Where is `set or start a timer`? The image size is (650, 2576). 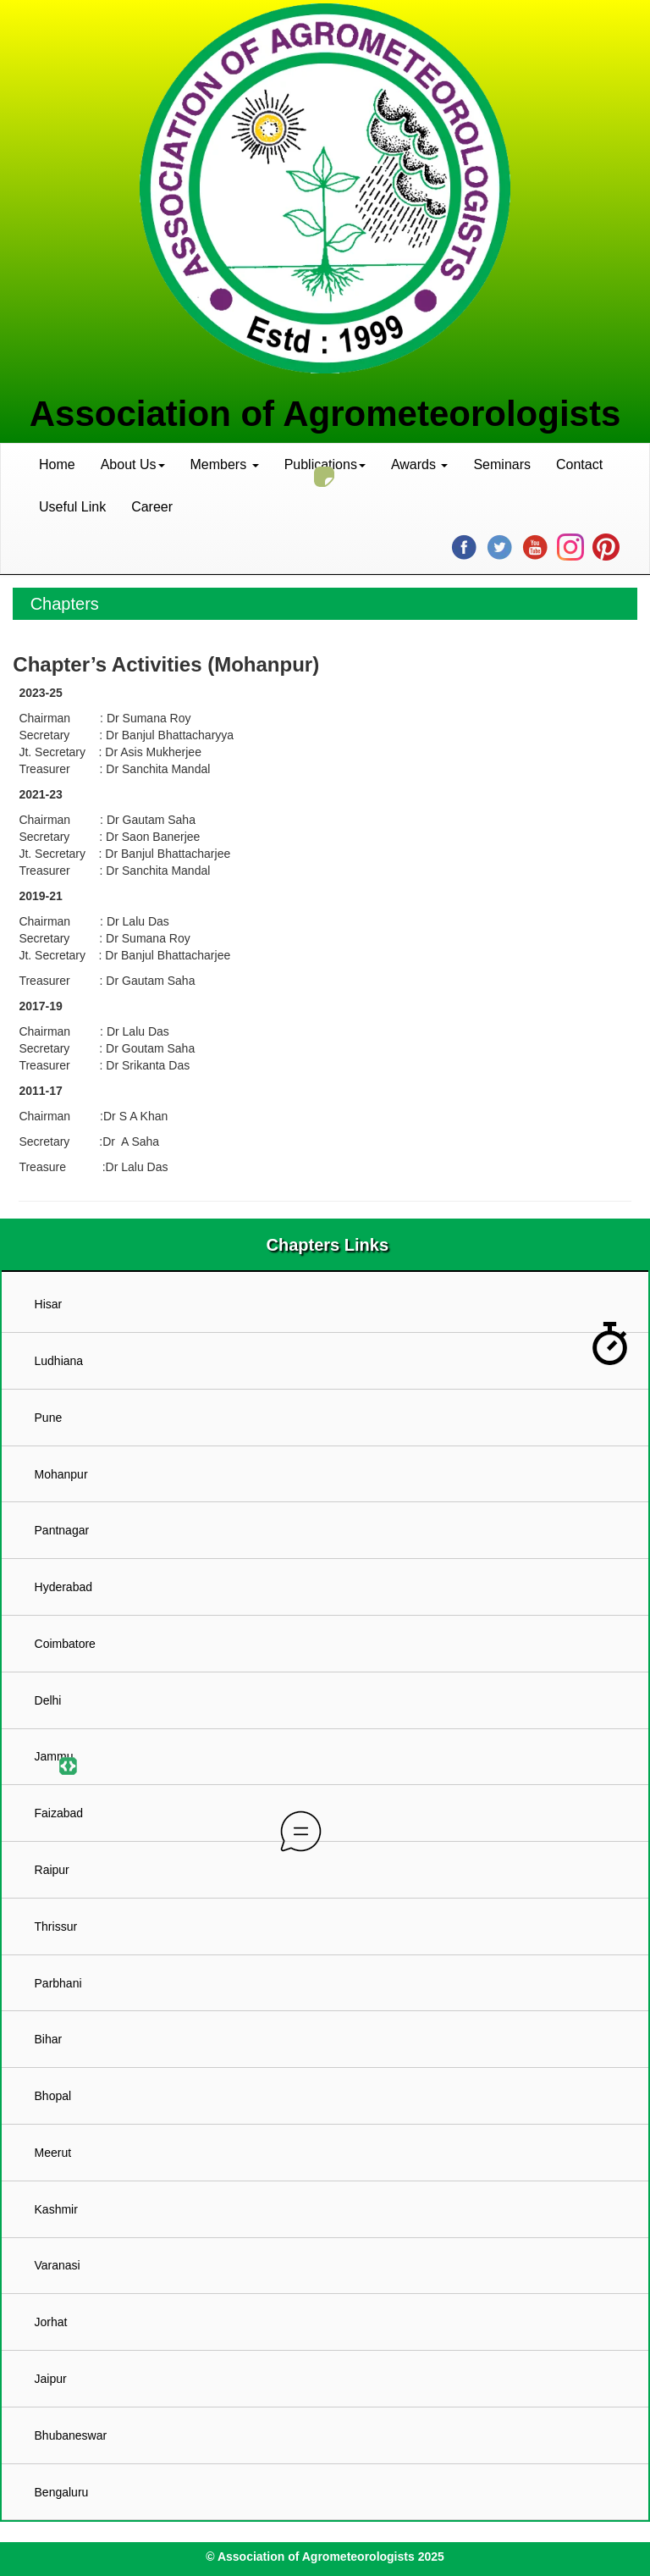 set or start a timer is located at coordinates (609, 1343).